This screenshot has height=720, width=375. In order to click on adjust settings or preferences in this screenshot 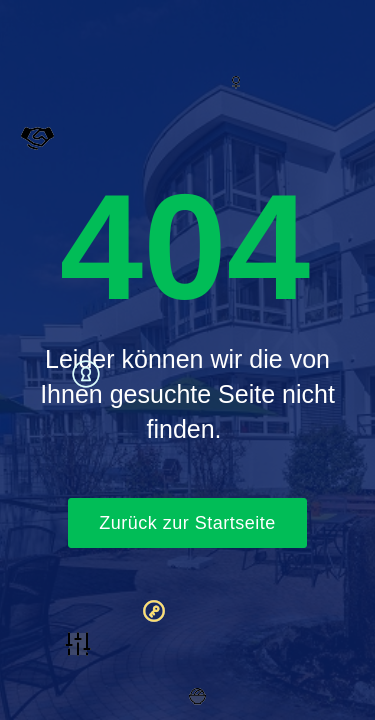, I will do `click(78, 644)`.